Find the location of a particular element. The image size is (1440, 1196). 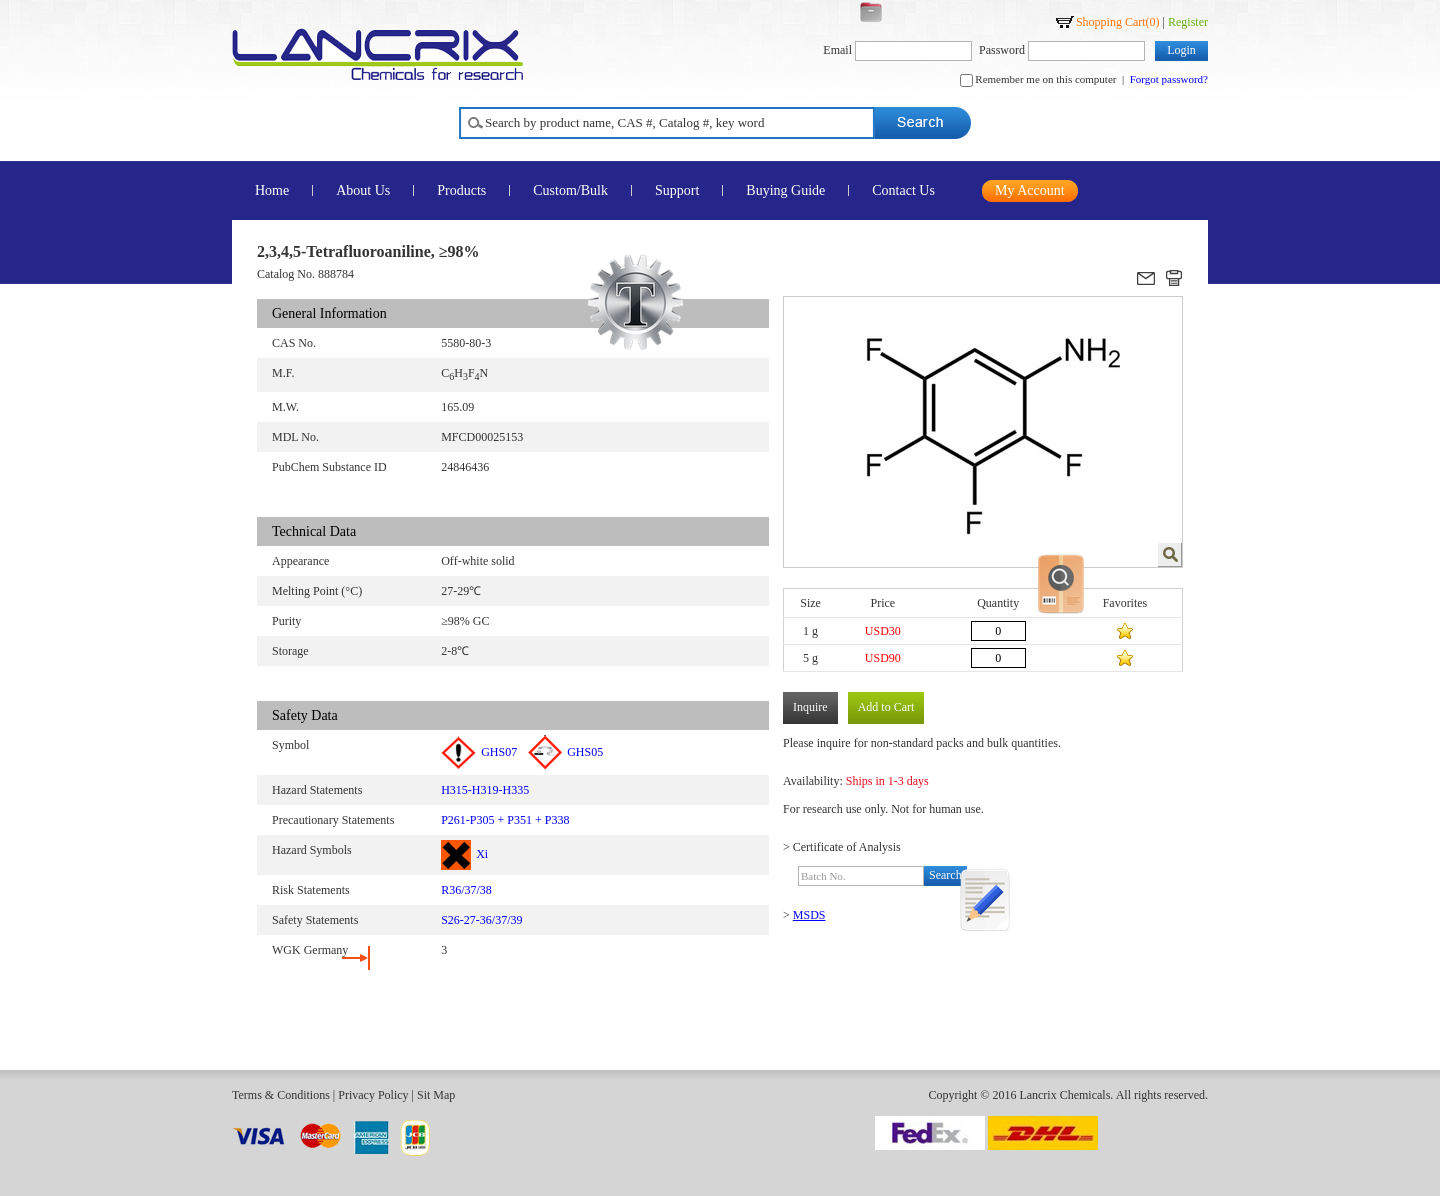

resolving package dependencies is located at coordinates (1061, 584).